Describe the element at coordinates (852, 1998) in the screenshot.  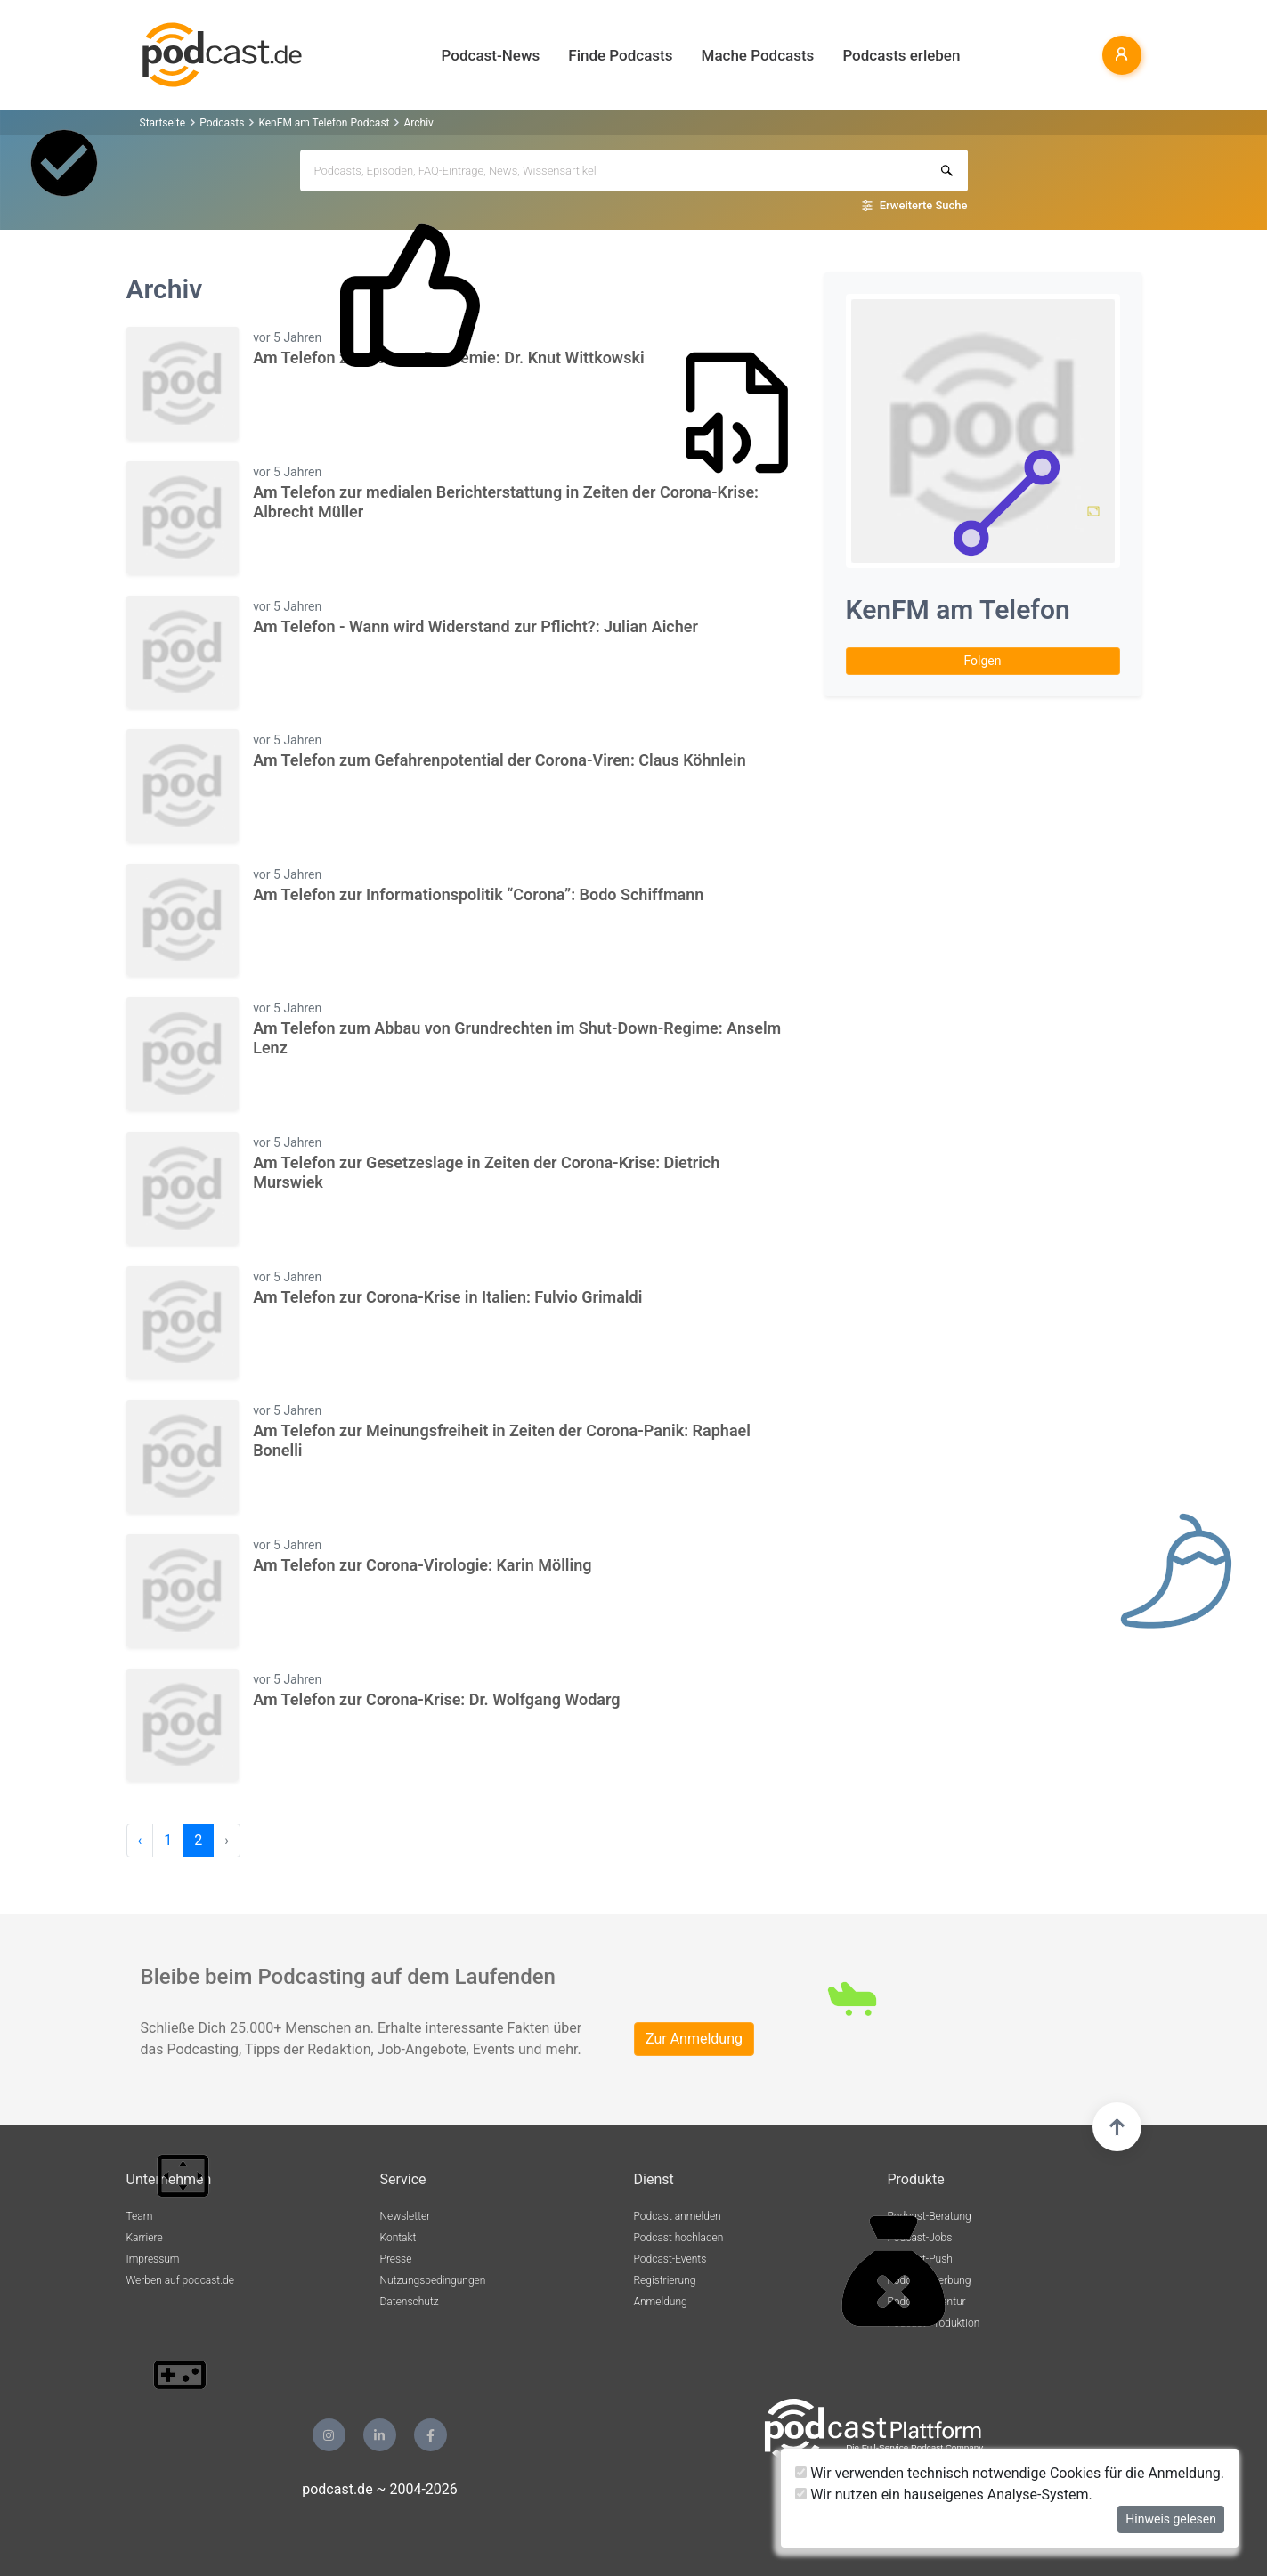
I see `flight is taxiing or preparing for departure` at that location.